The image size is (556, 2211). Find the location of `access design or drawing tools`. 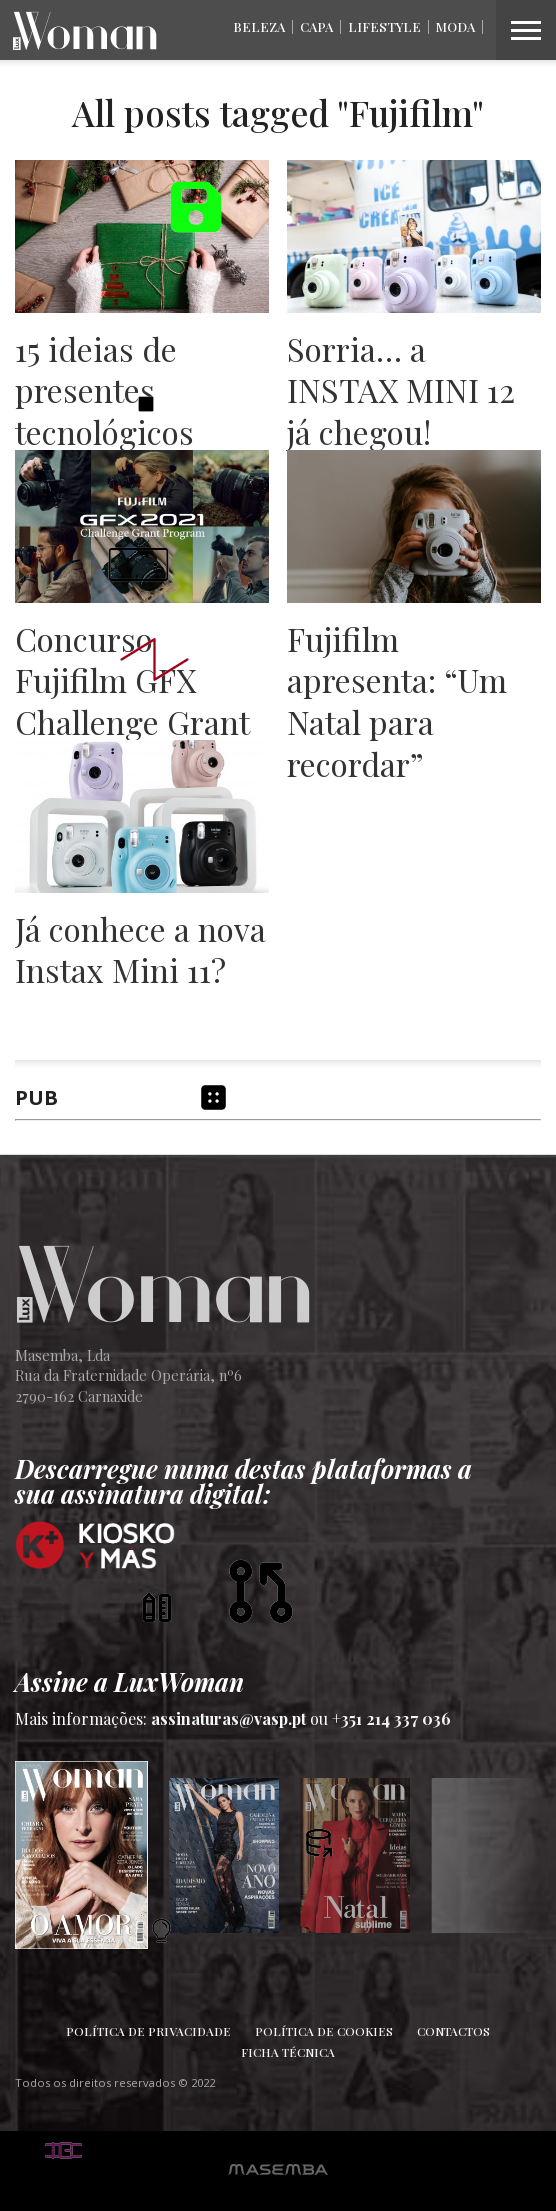

access design or drawing tools is located at coordinates (157, 1608).